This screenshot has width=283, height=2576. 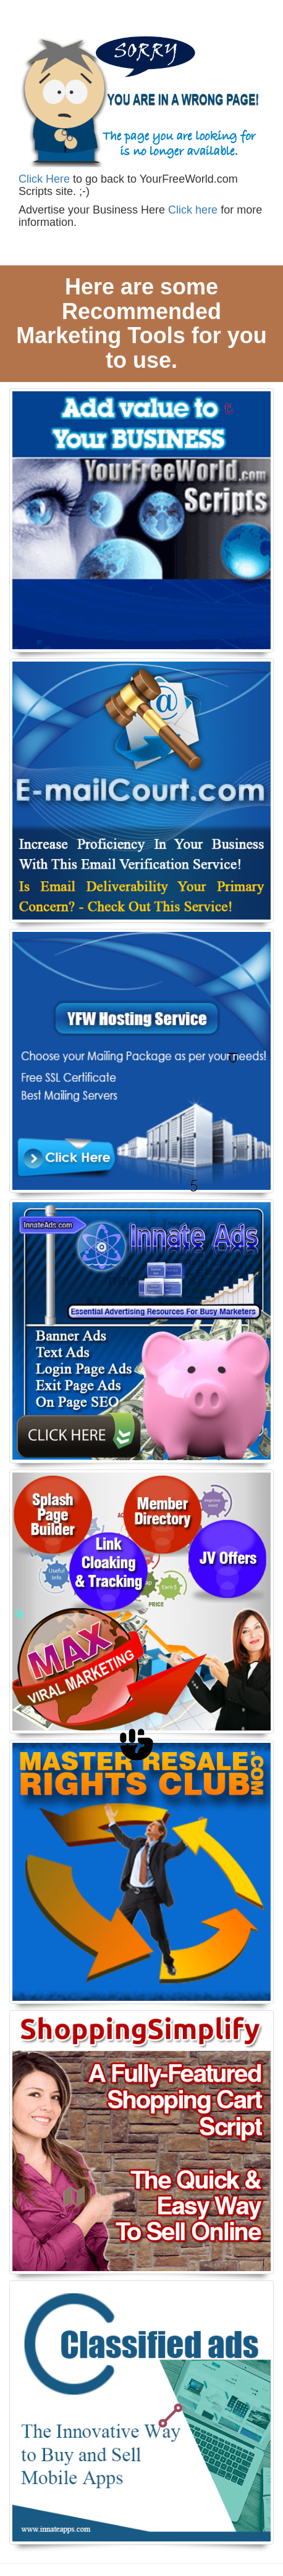 I want to click on indicates the number five in a list or sequence, so click(x=194, y=1186).